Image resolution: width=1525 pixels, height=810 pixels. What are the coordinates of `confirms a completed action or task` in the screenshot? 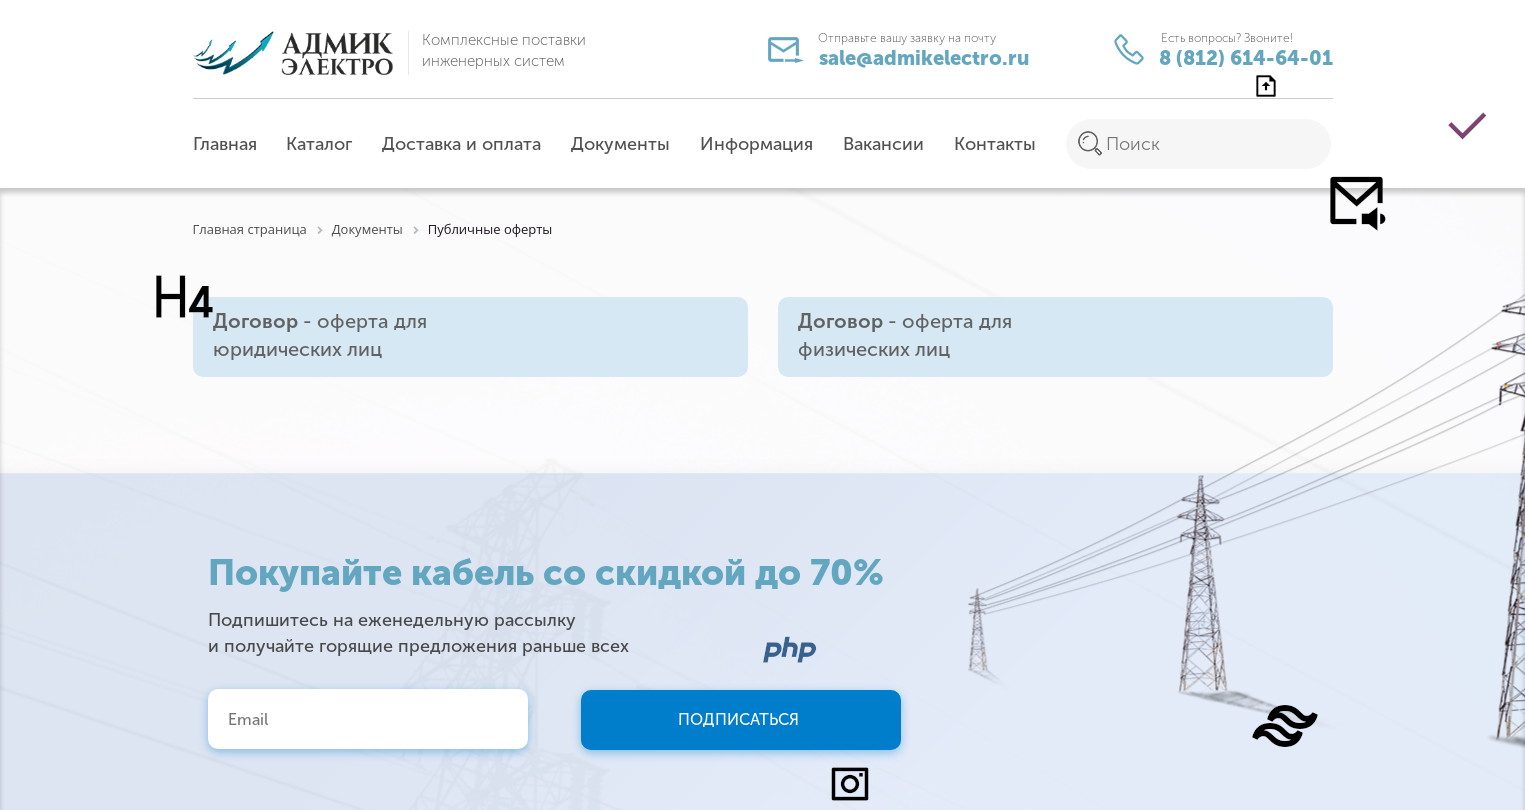 It's located at (1467, 126).